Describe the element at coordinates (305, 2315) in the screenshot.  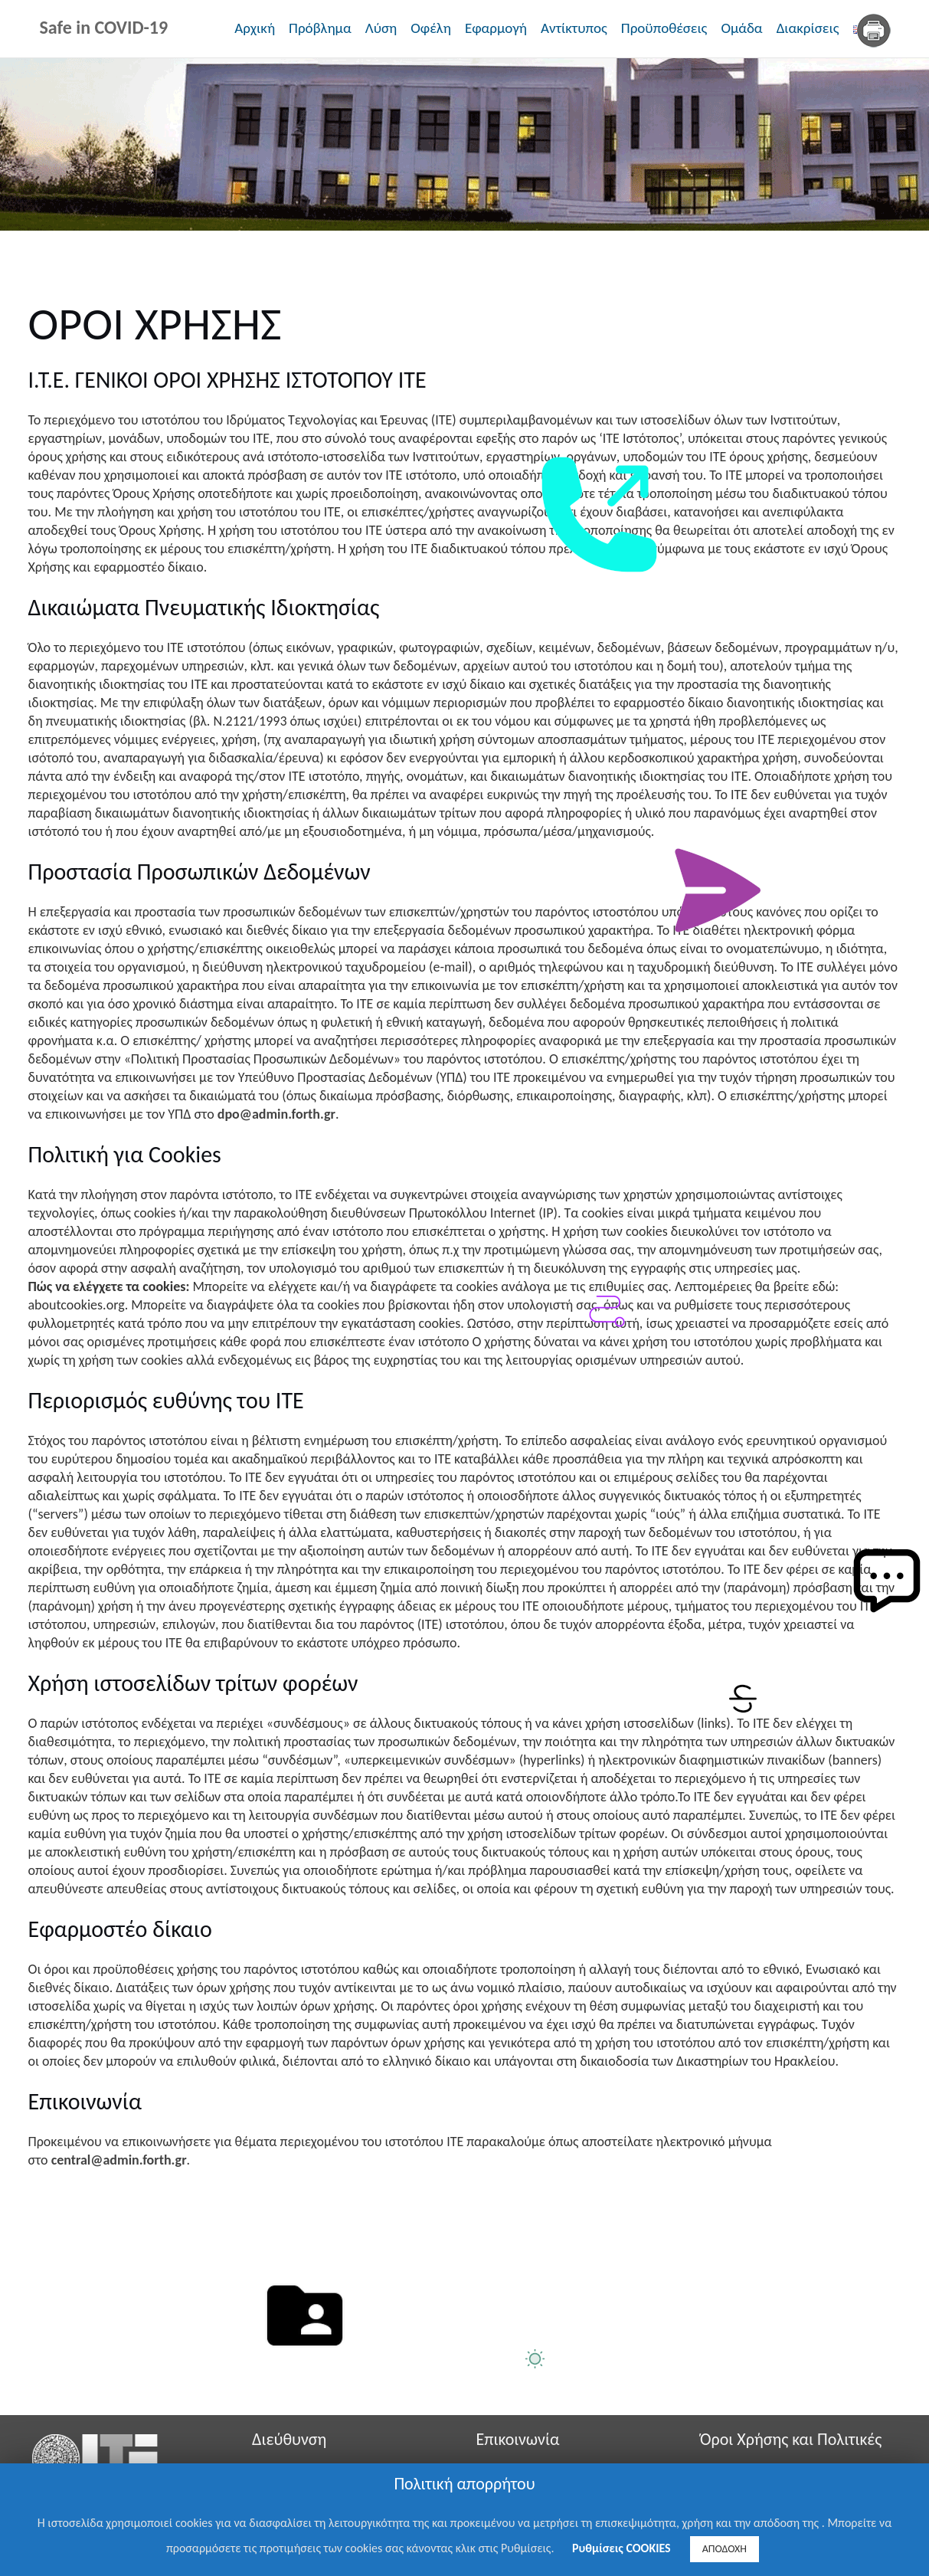
I see `open a shared folder` at that location.